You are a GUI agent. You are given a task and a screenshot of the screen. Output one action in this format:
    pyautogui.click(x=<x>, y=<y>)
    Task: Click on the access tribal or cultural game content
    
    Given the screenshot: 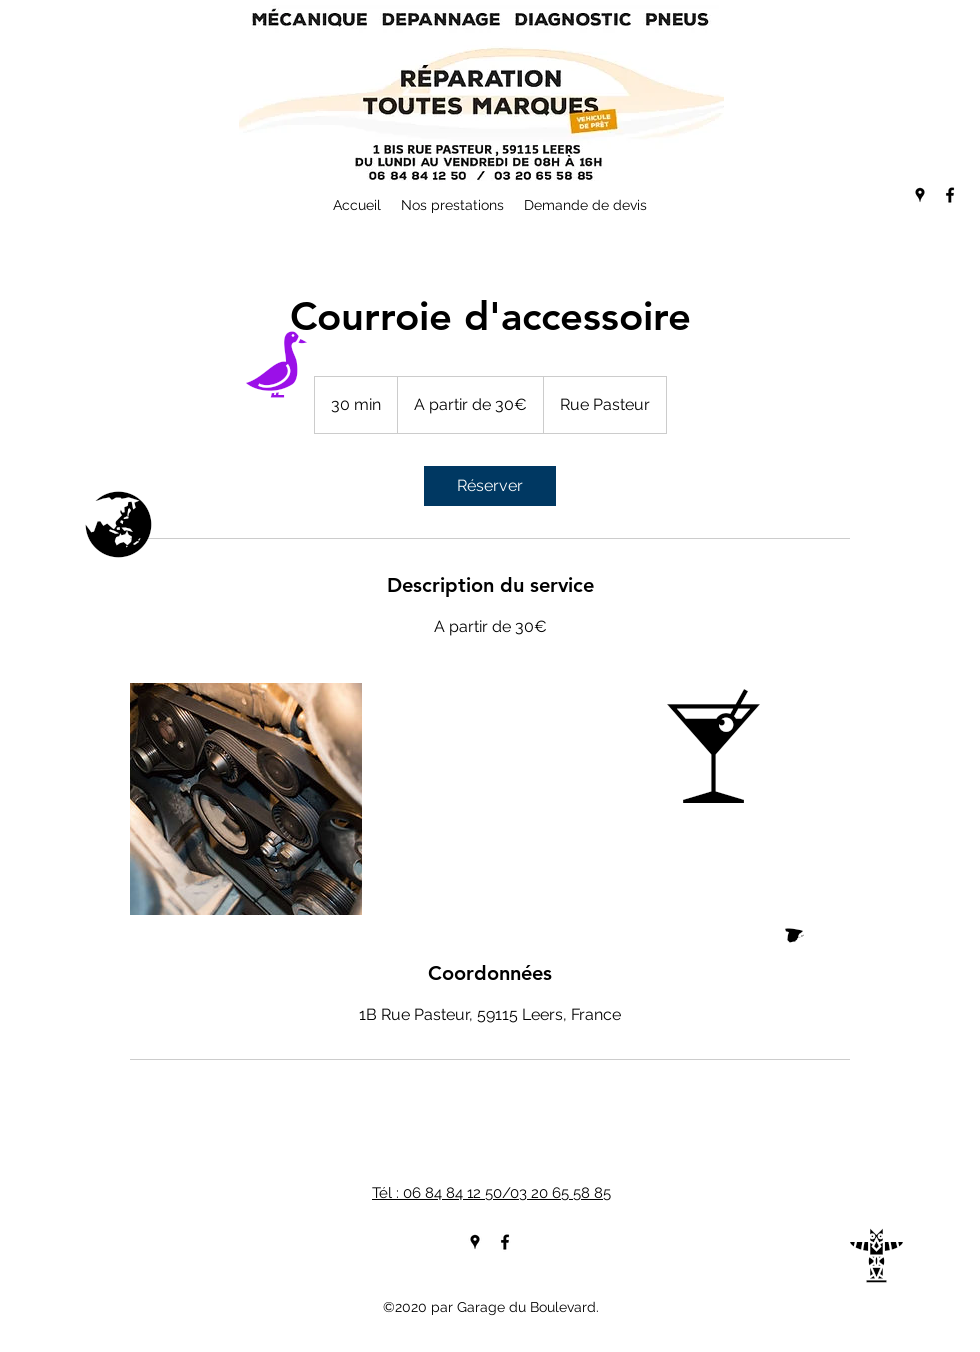 What is the action you would take?
    pyautogui.click(x=876, y=1255)
    